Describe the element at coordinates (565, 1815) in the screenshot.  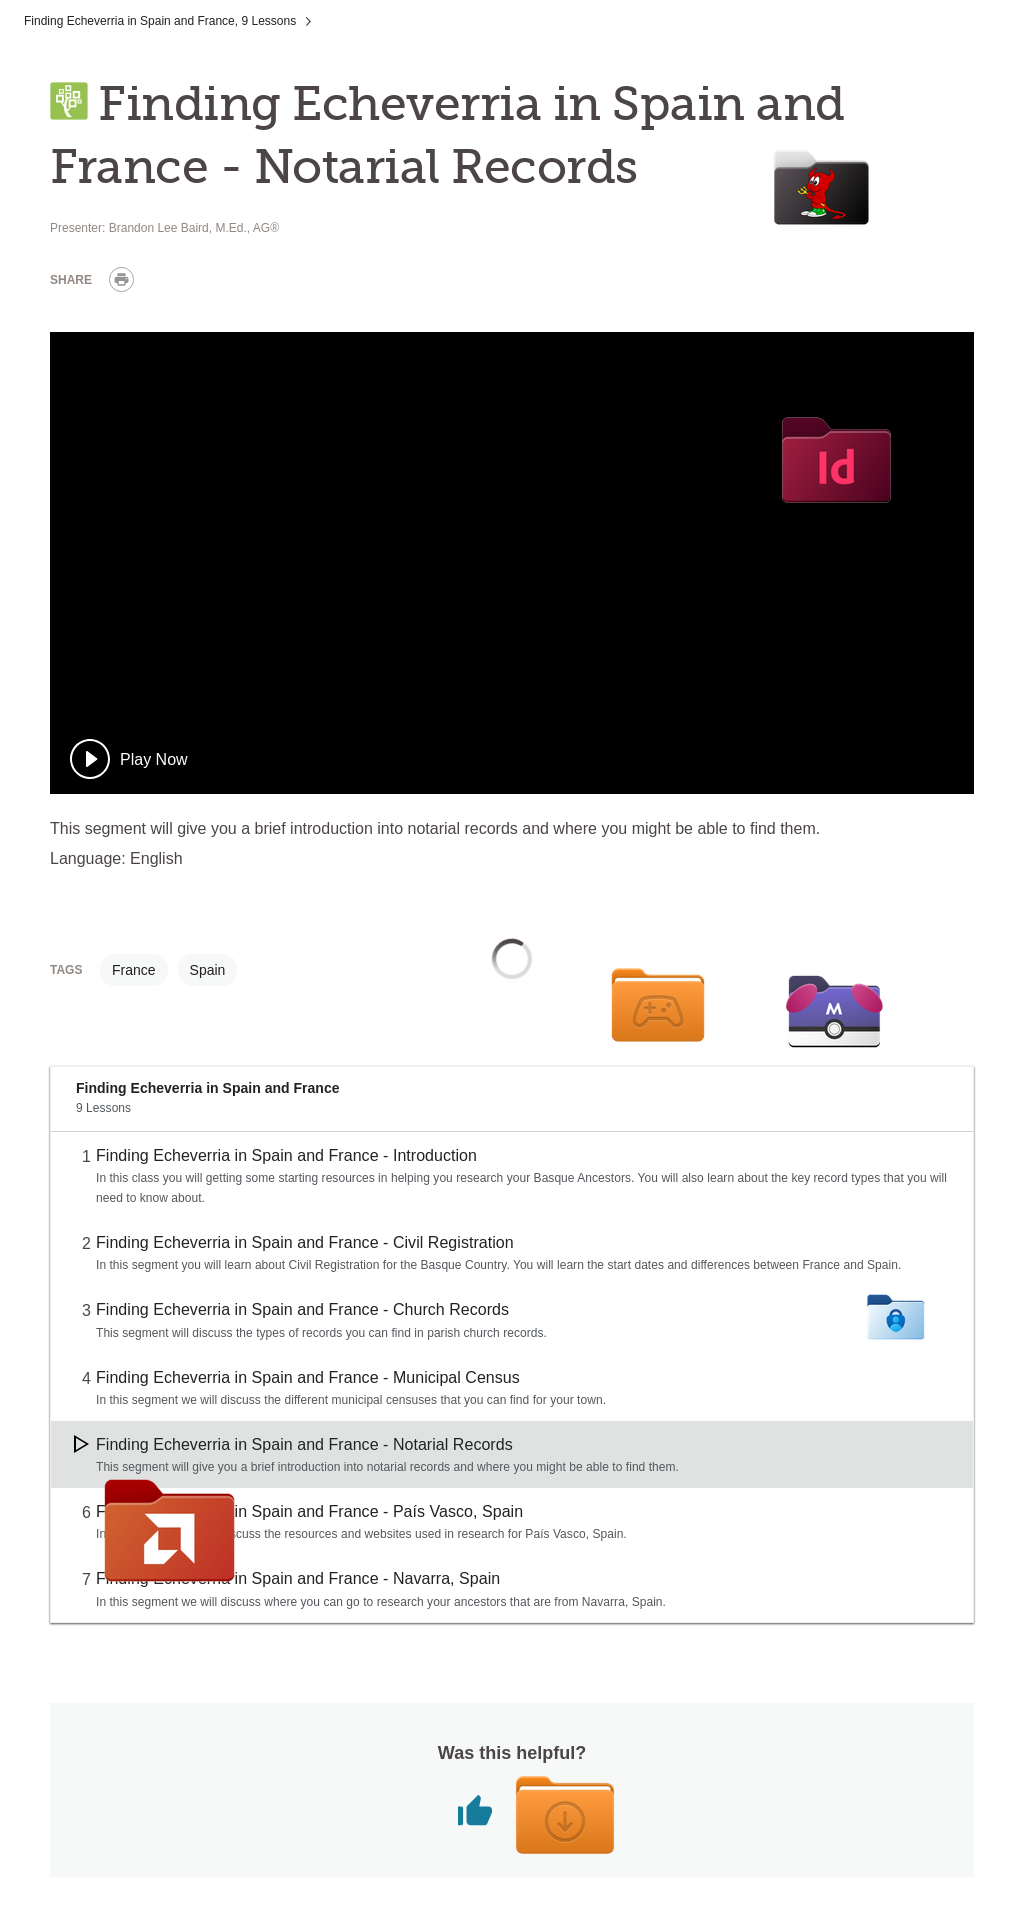
I see `access your downloads folder` at that location.